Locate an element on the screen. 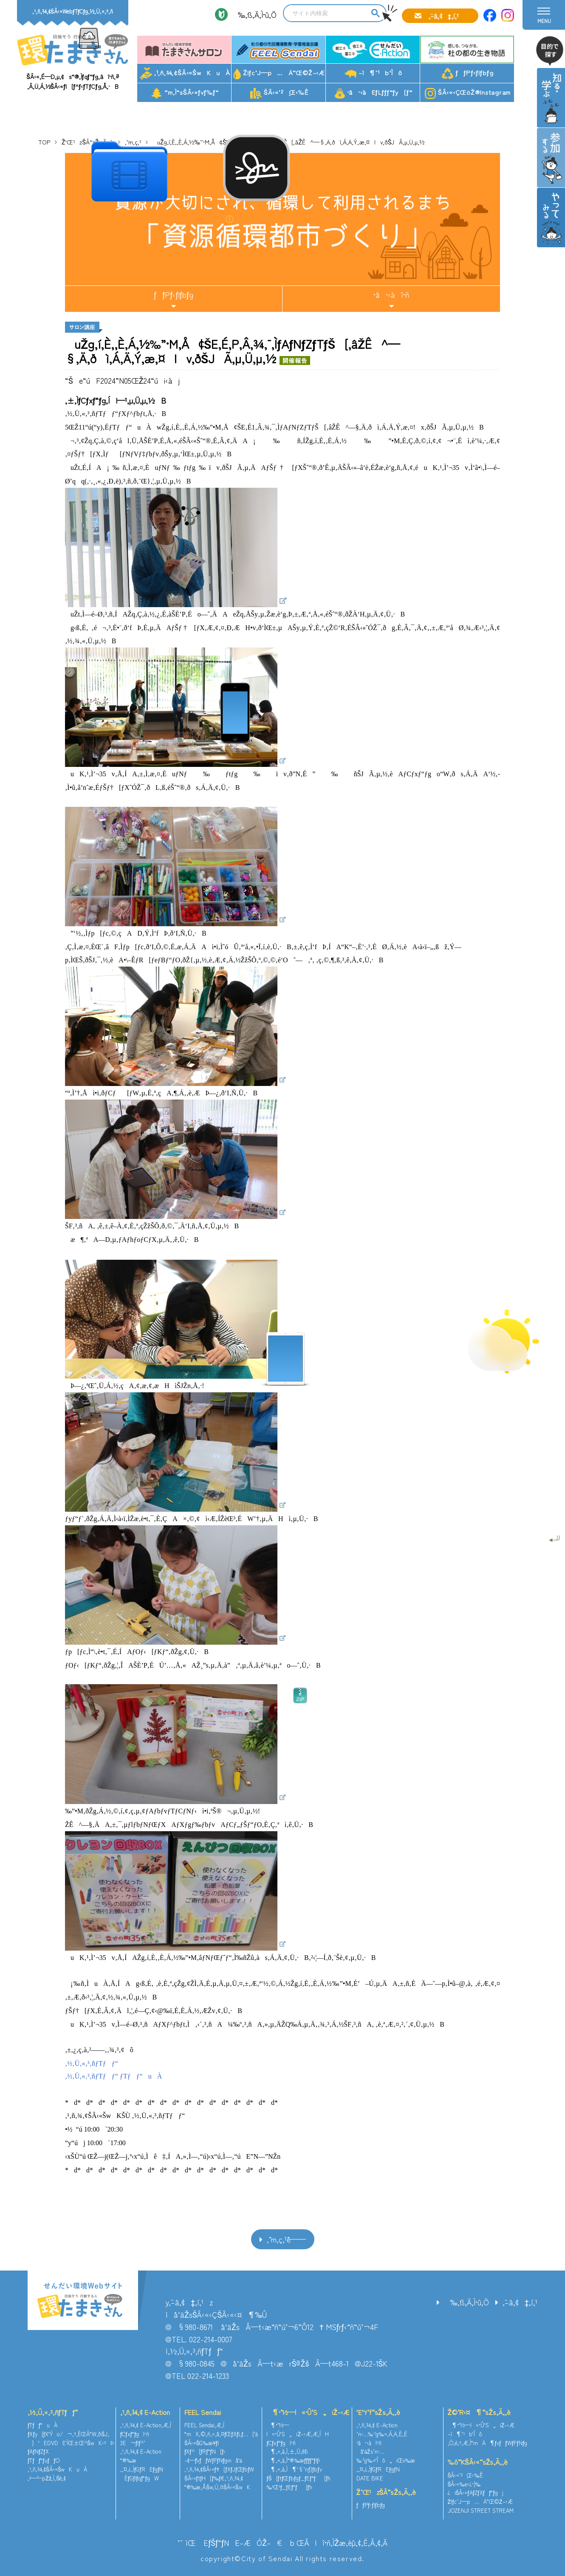 The width and height of the screenshot is (565, 2576). open secretive app for secure key management is located at coordinates (256, 167).